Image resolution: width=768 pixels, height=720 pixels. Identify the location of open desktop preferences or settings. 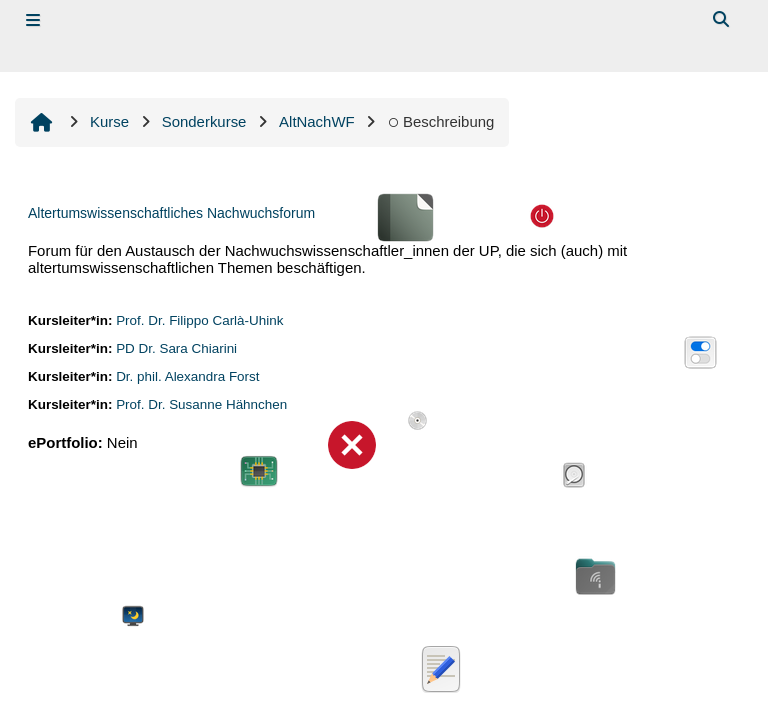
(700, 352).